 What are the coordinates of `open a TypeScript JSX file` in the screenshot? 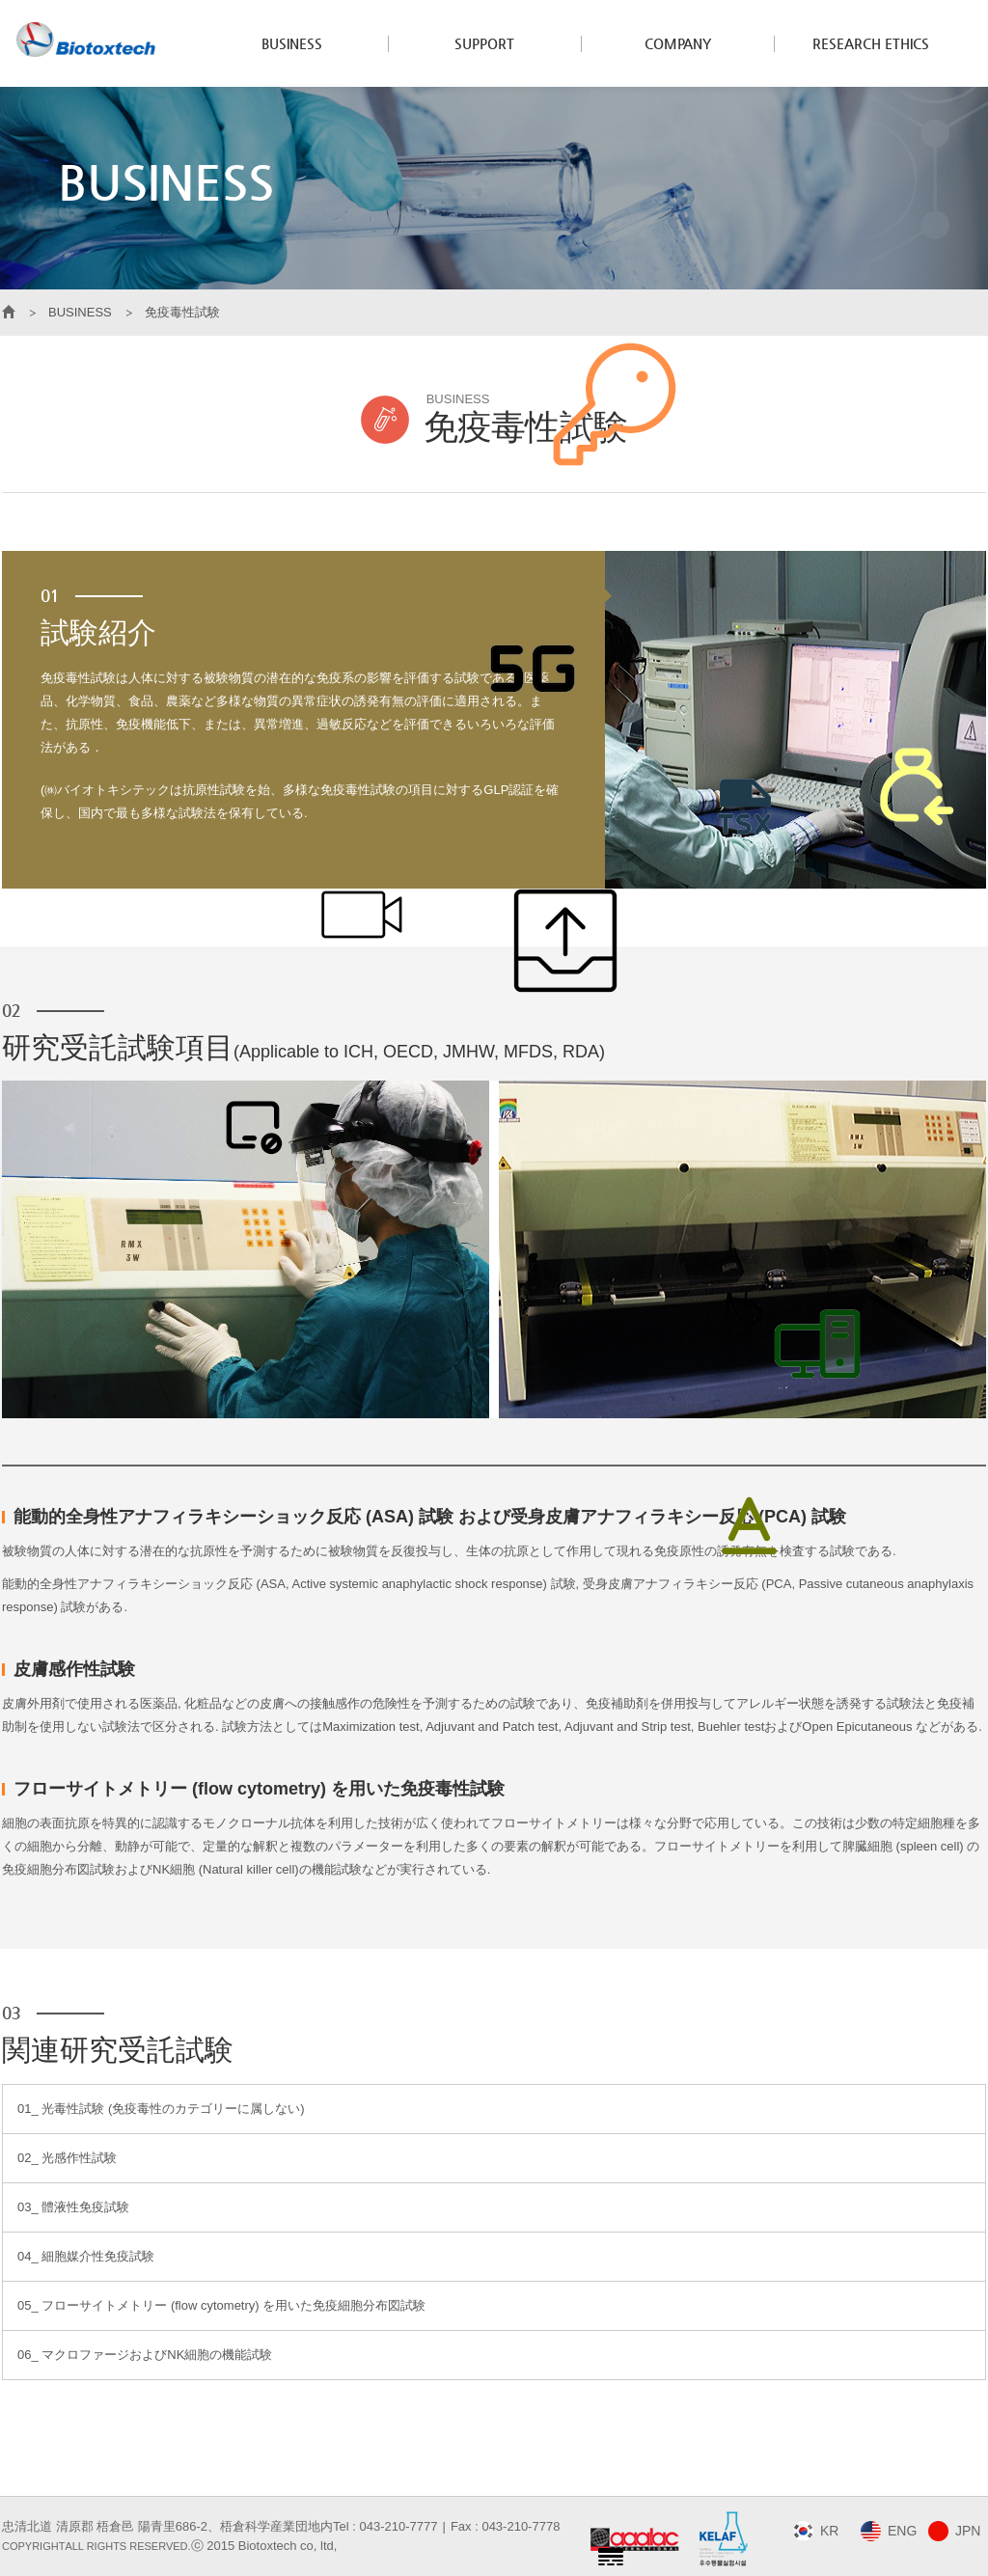 It's located at (745, 808).